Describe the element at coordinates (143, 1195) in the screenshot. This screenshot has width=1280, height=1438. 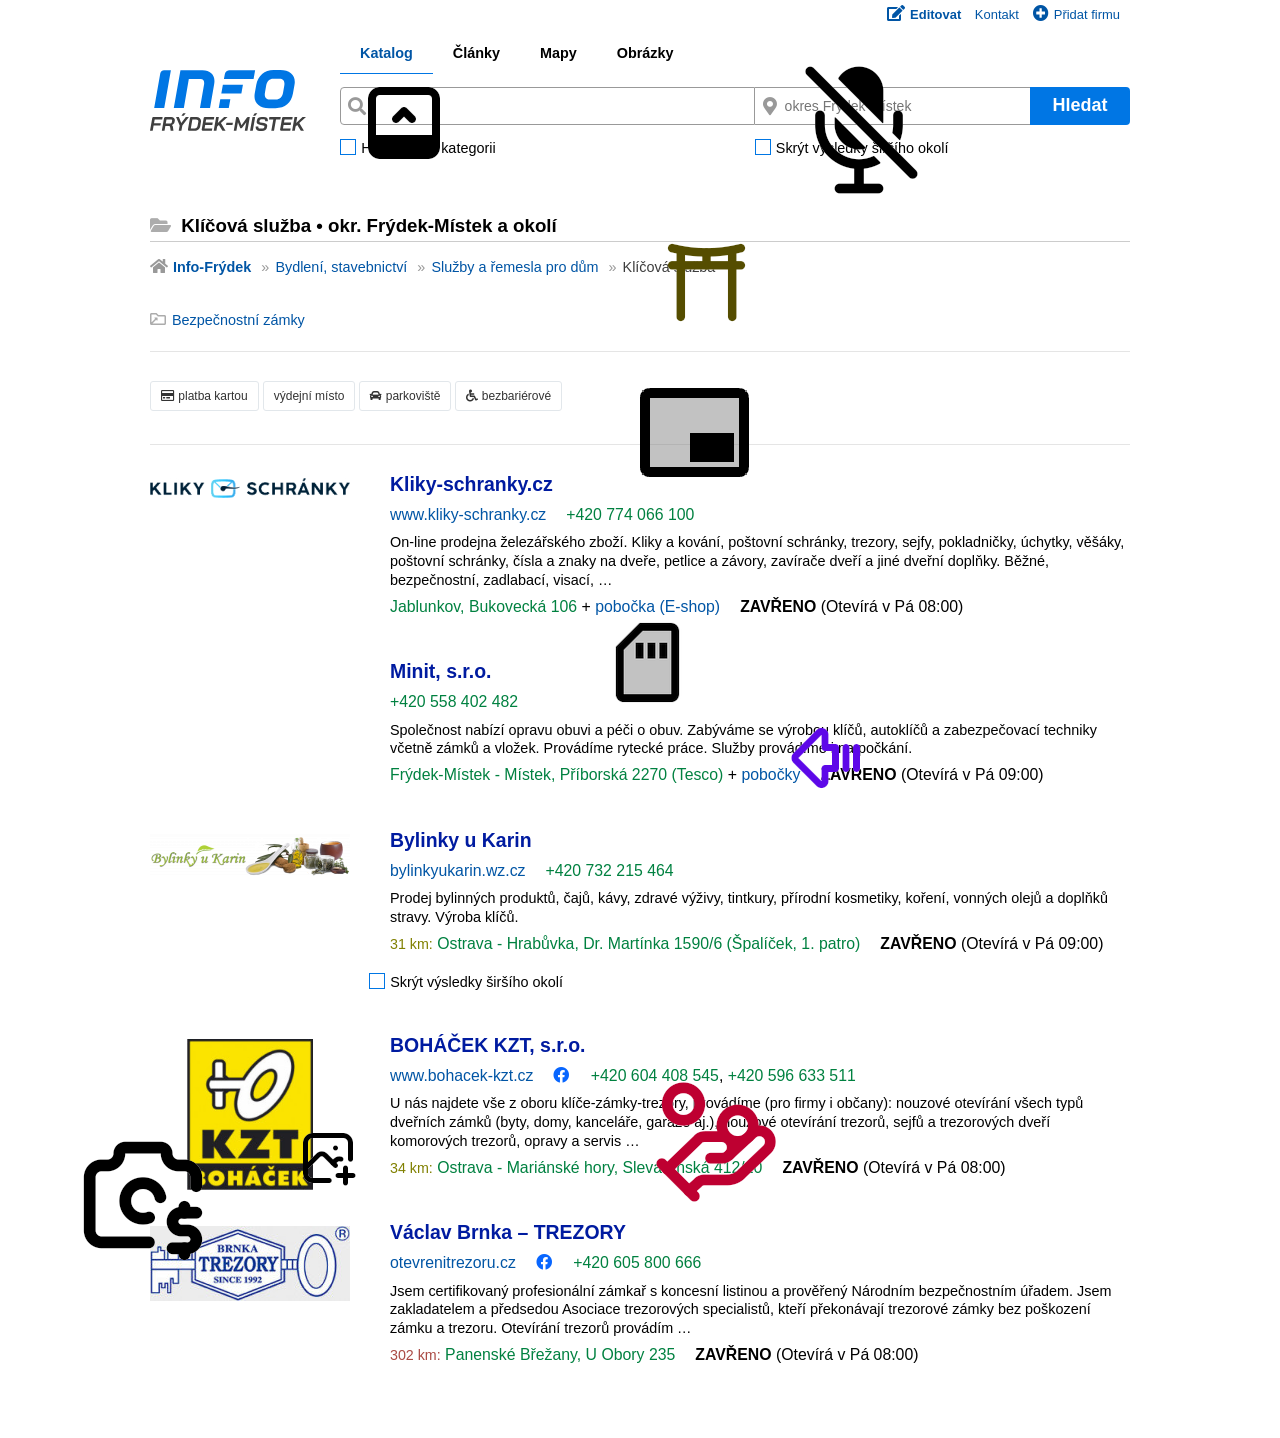
I see `purchase or rent camera equipment` at that location.